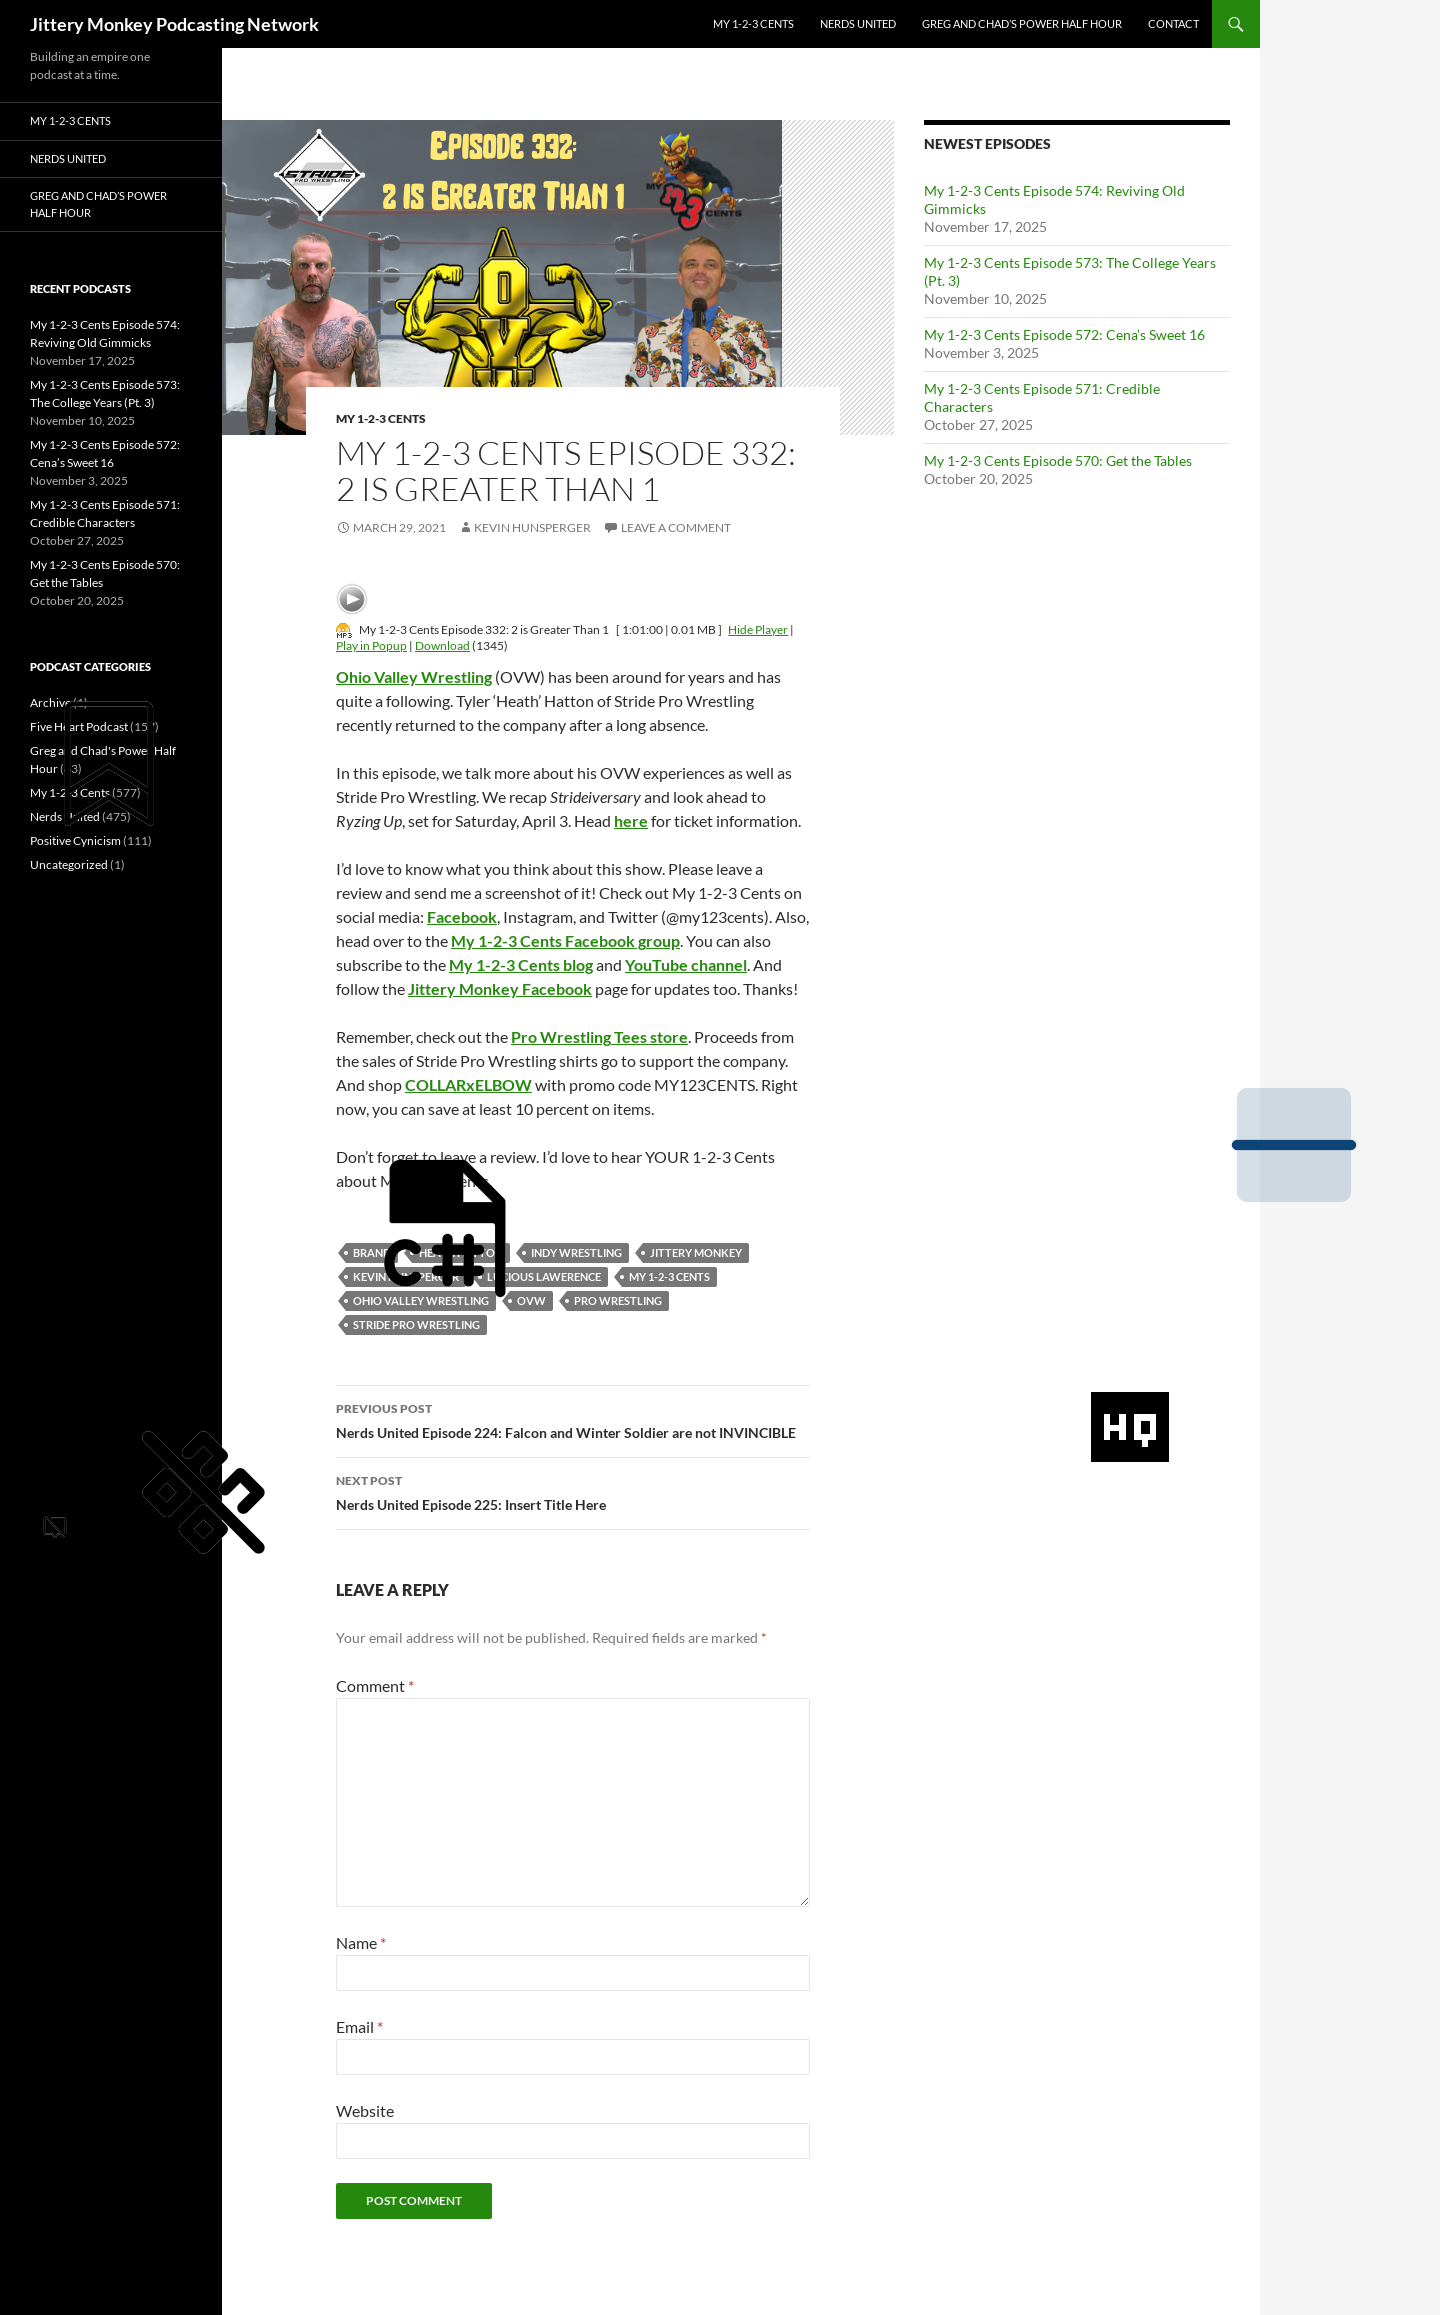 This screenshot has width=1440, height=2315. I want to click on switch to high quality playback, so click(1130, 1427).